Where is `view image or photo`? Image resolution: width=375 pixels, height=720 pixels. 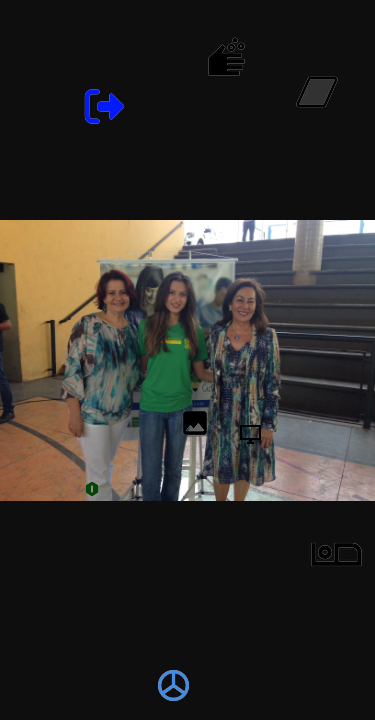
view image or photo is located at coordinates (195, 423).